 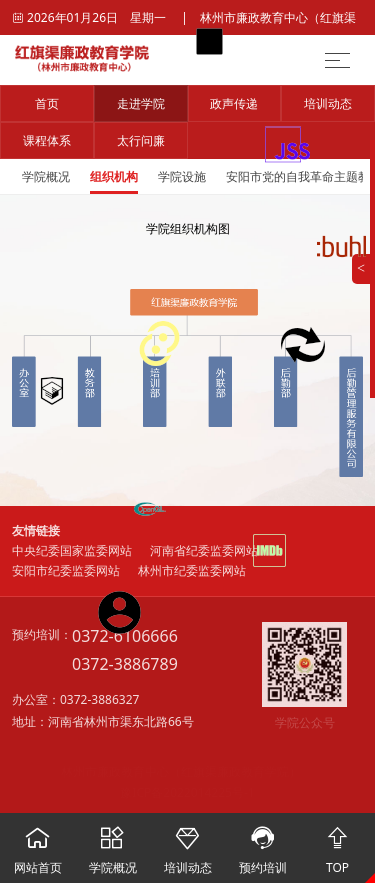 What do you see at coordinates (287, 144) in the screenshot?
I see `JSS (JavaScript Style Sheets) library logo` at bounding box center [287, 144].